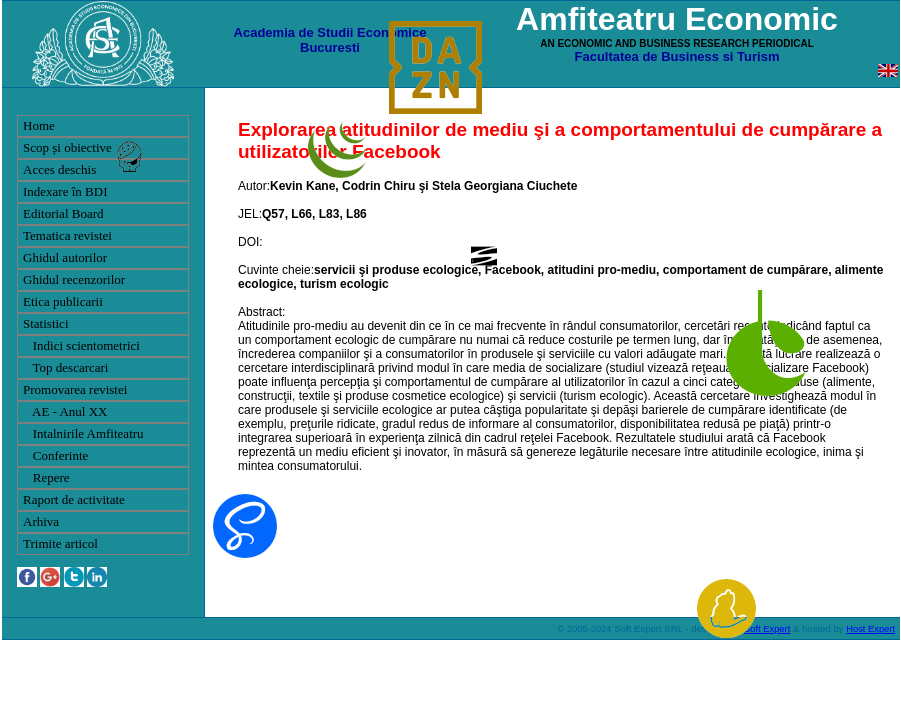  Describe the element at coordinates (726, 608) in the screenshot. I see `yarn package manager logo` at that location.